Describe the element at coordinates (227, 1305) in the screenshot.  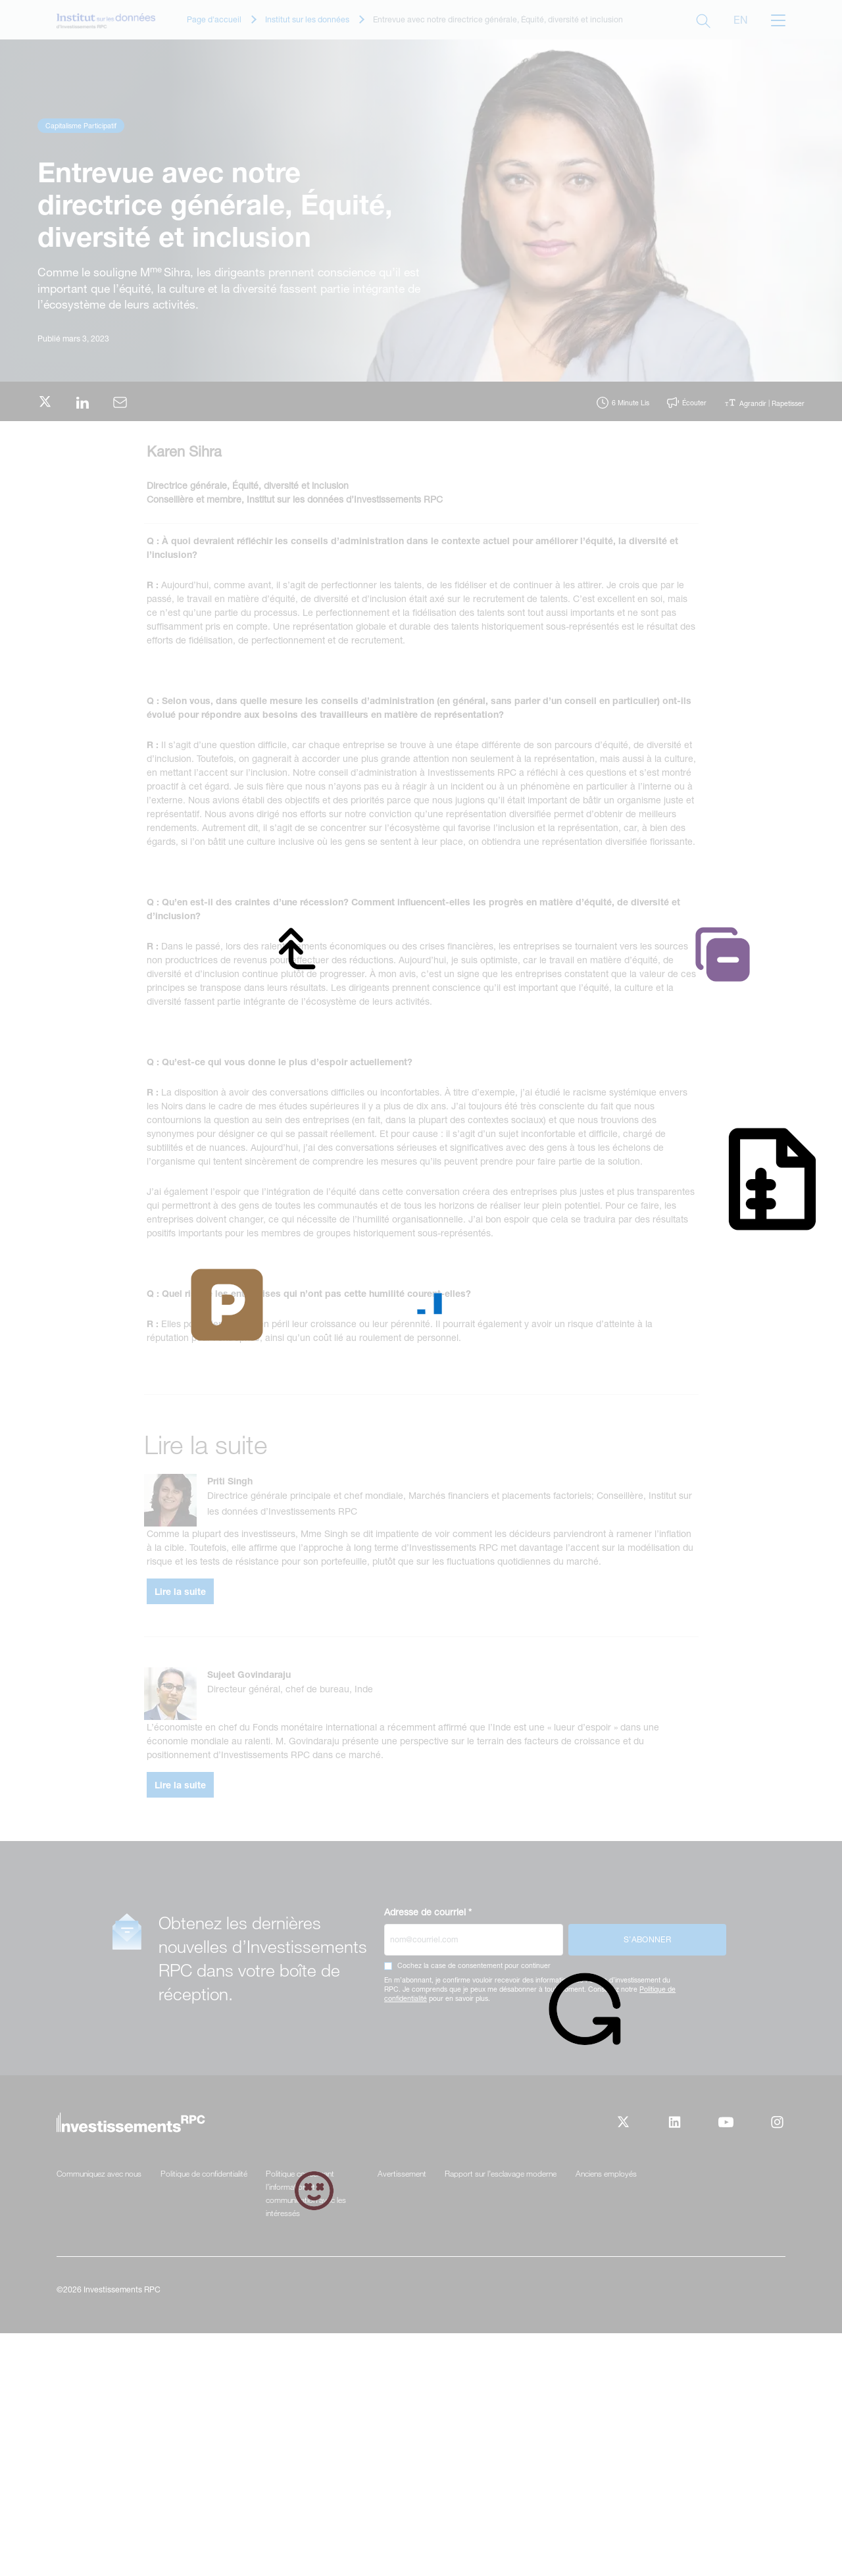
I see `find nearby parking locations` at that location.